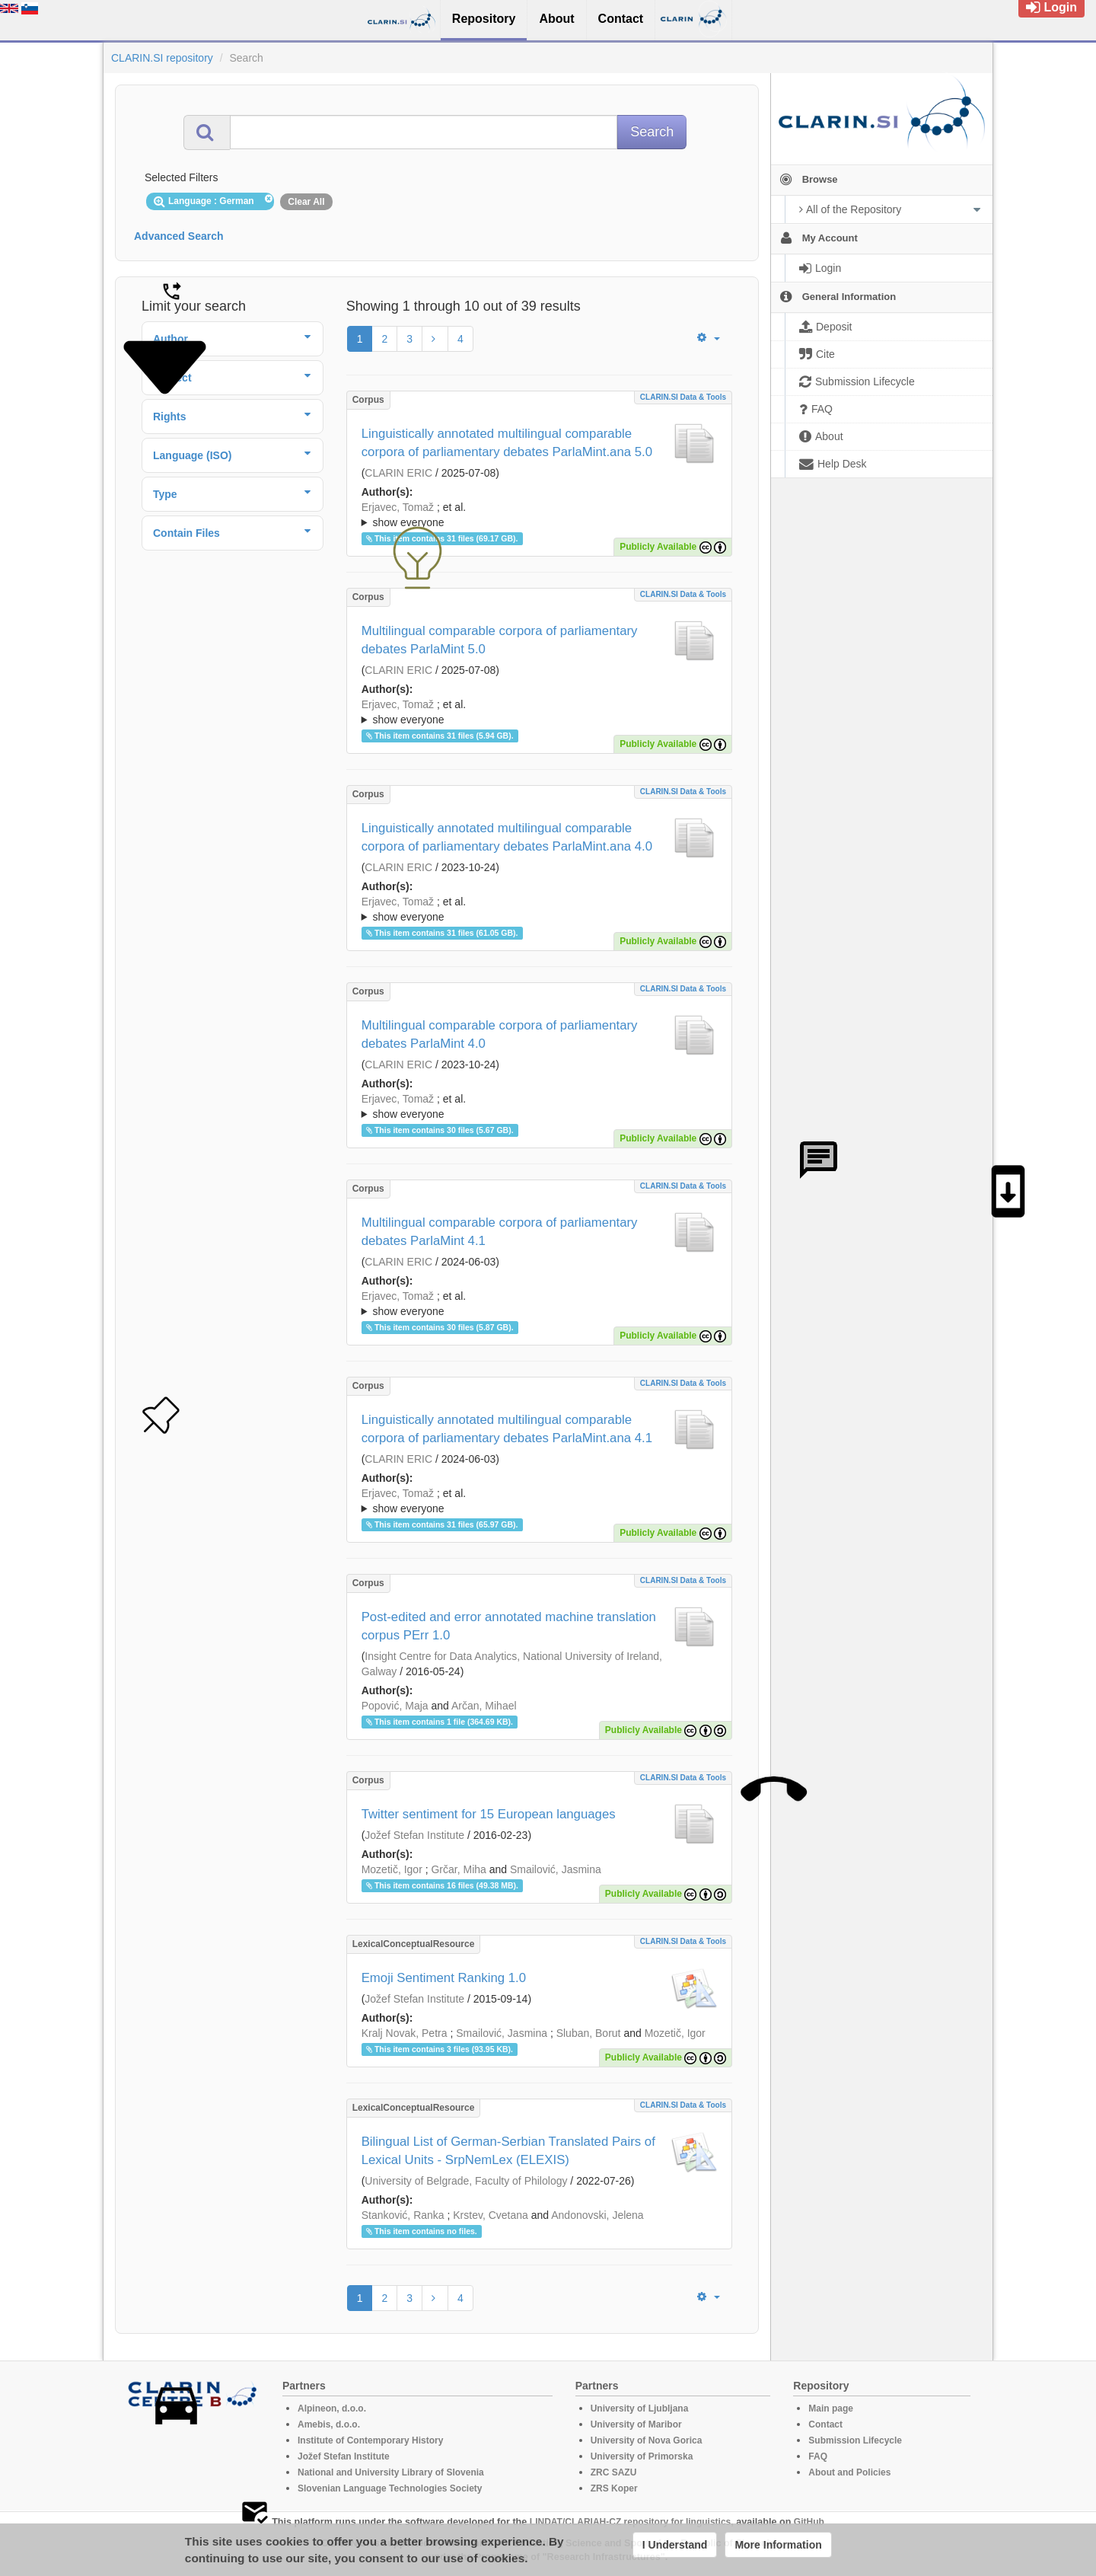  What do you see at coordinates (254, 2511) in the screenshot?
I see `mark email as read` at bounding box center [254, 2511].